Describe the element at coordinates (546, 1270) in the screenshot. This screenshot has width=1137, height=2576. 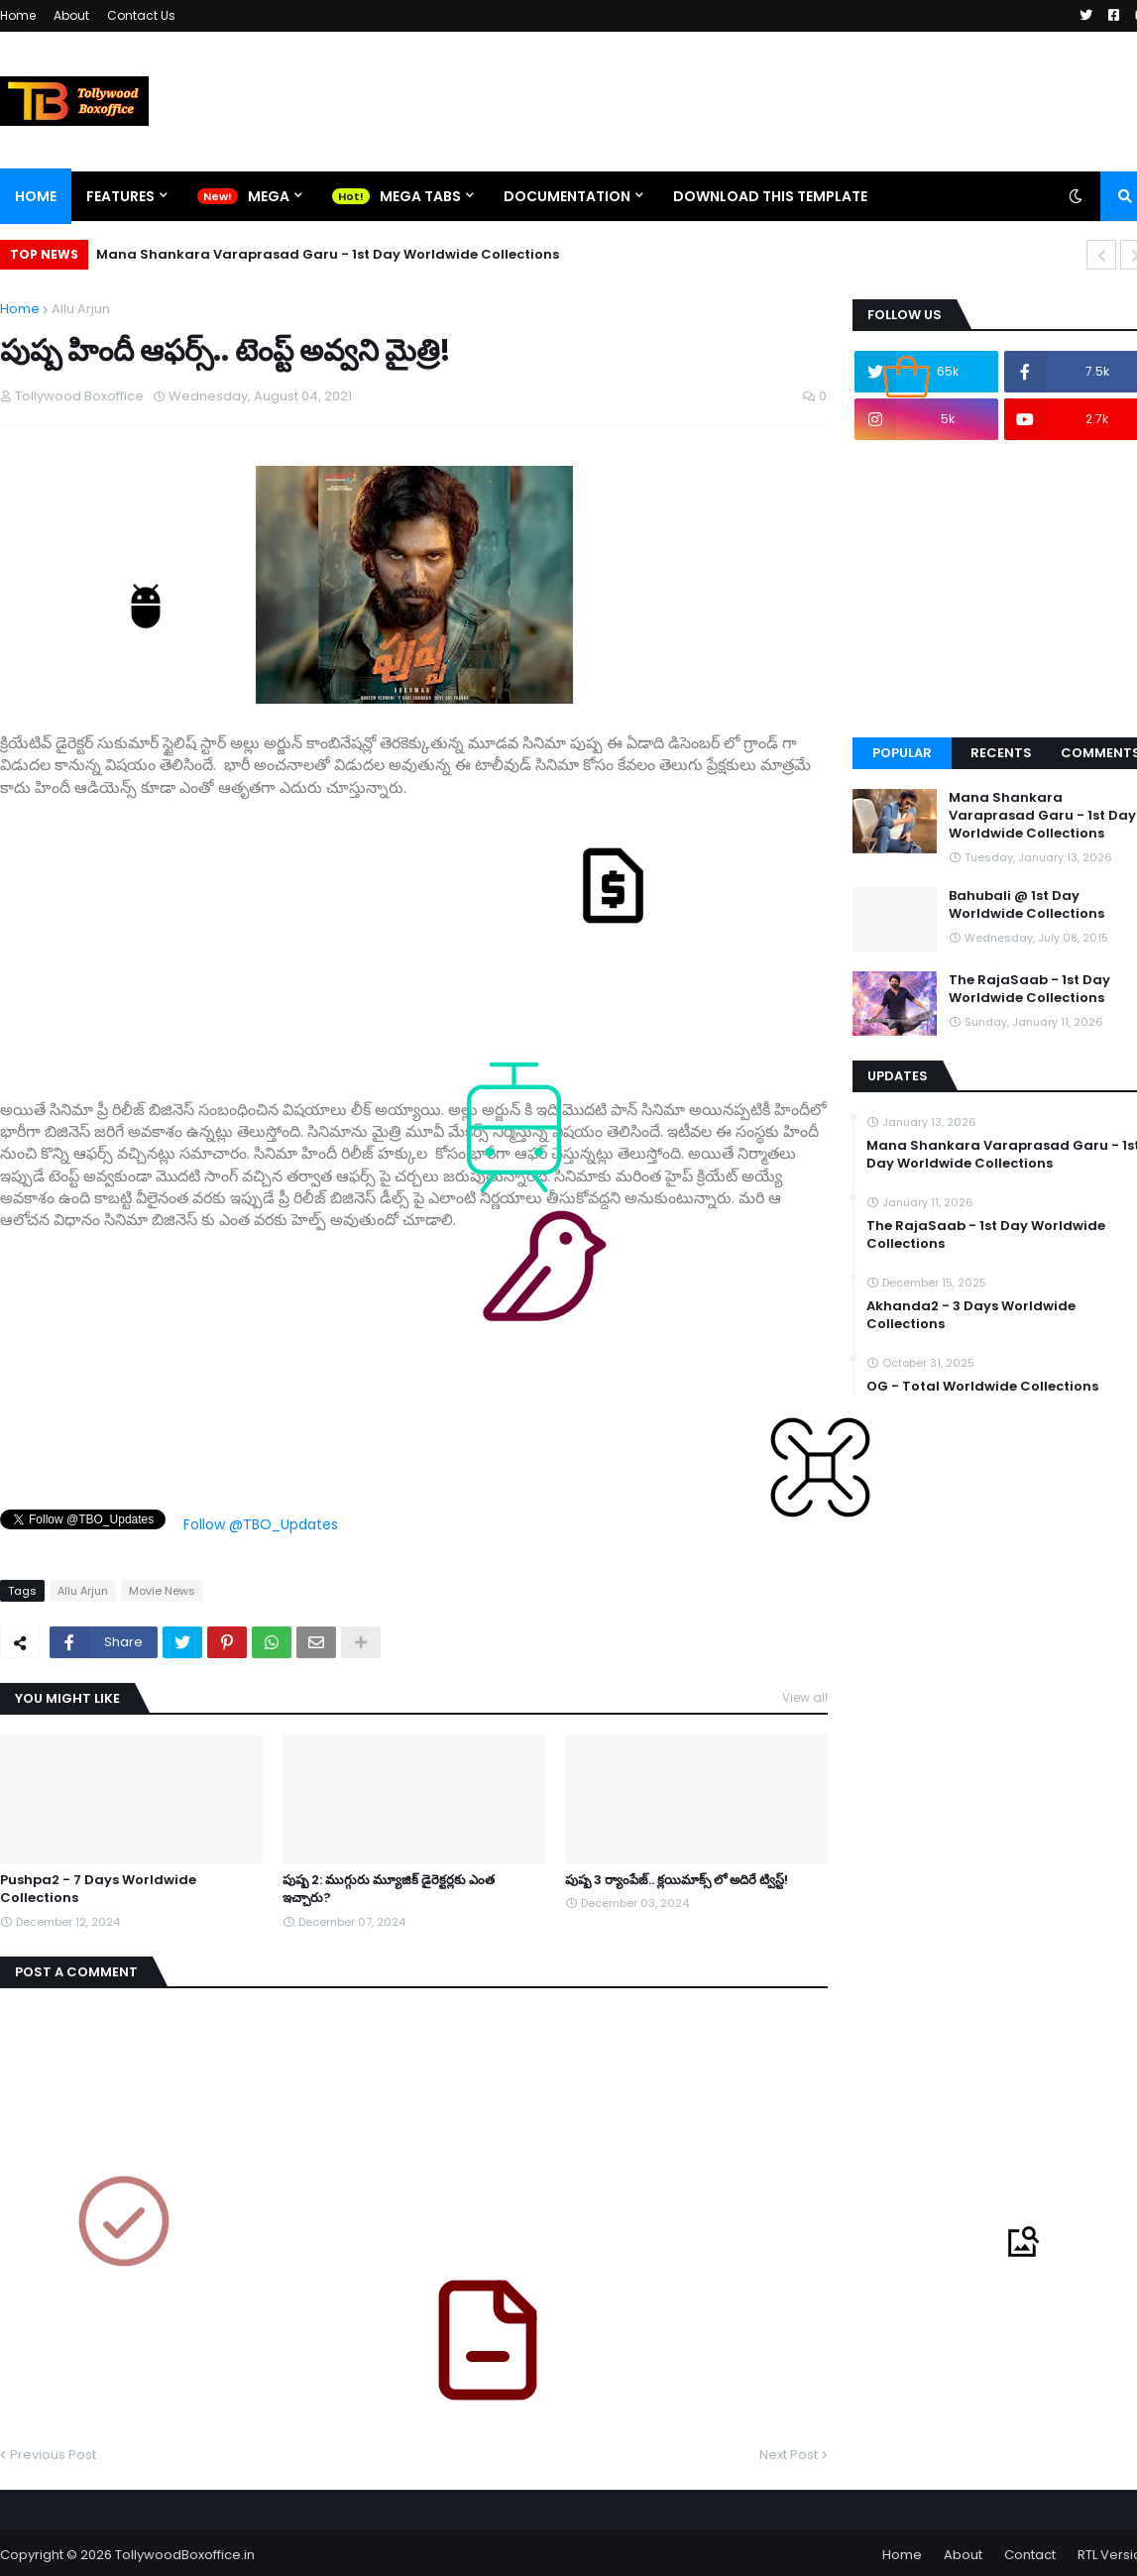
I see `access twitter or social media sharing` at that location.